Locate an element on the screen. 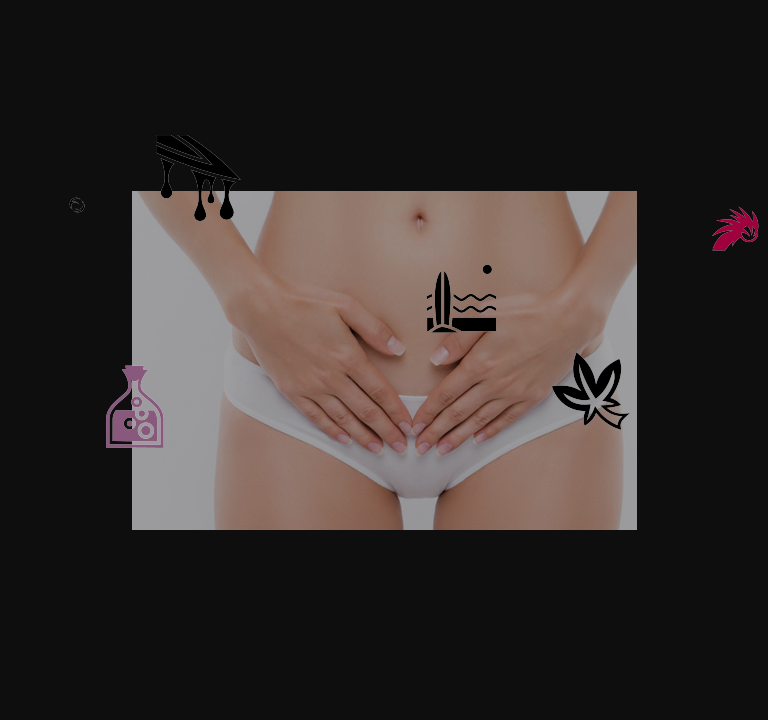 This screenshot has height=720, width=768. access surfing or water sports activities is located at coordinates (461, 297).